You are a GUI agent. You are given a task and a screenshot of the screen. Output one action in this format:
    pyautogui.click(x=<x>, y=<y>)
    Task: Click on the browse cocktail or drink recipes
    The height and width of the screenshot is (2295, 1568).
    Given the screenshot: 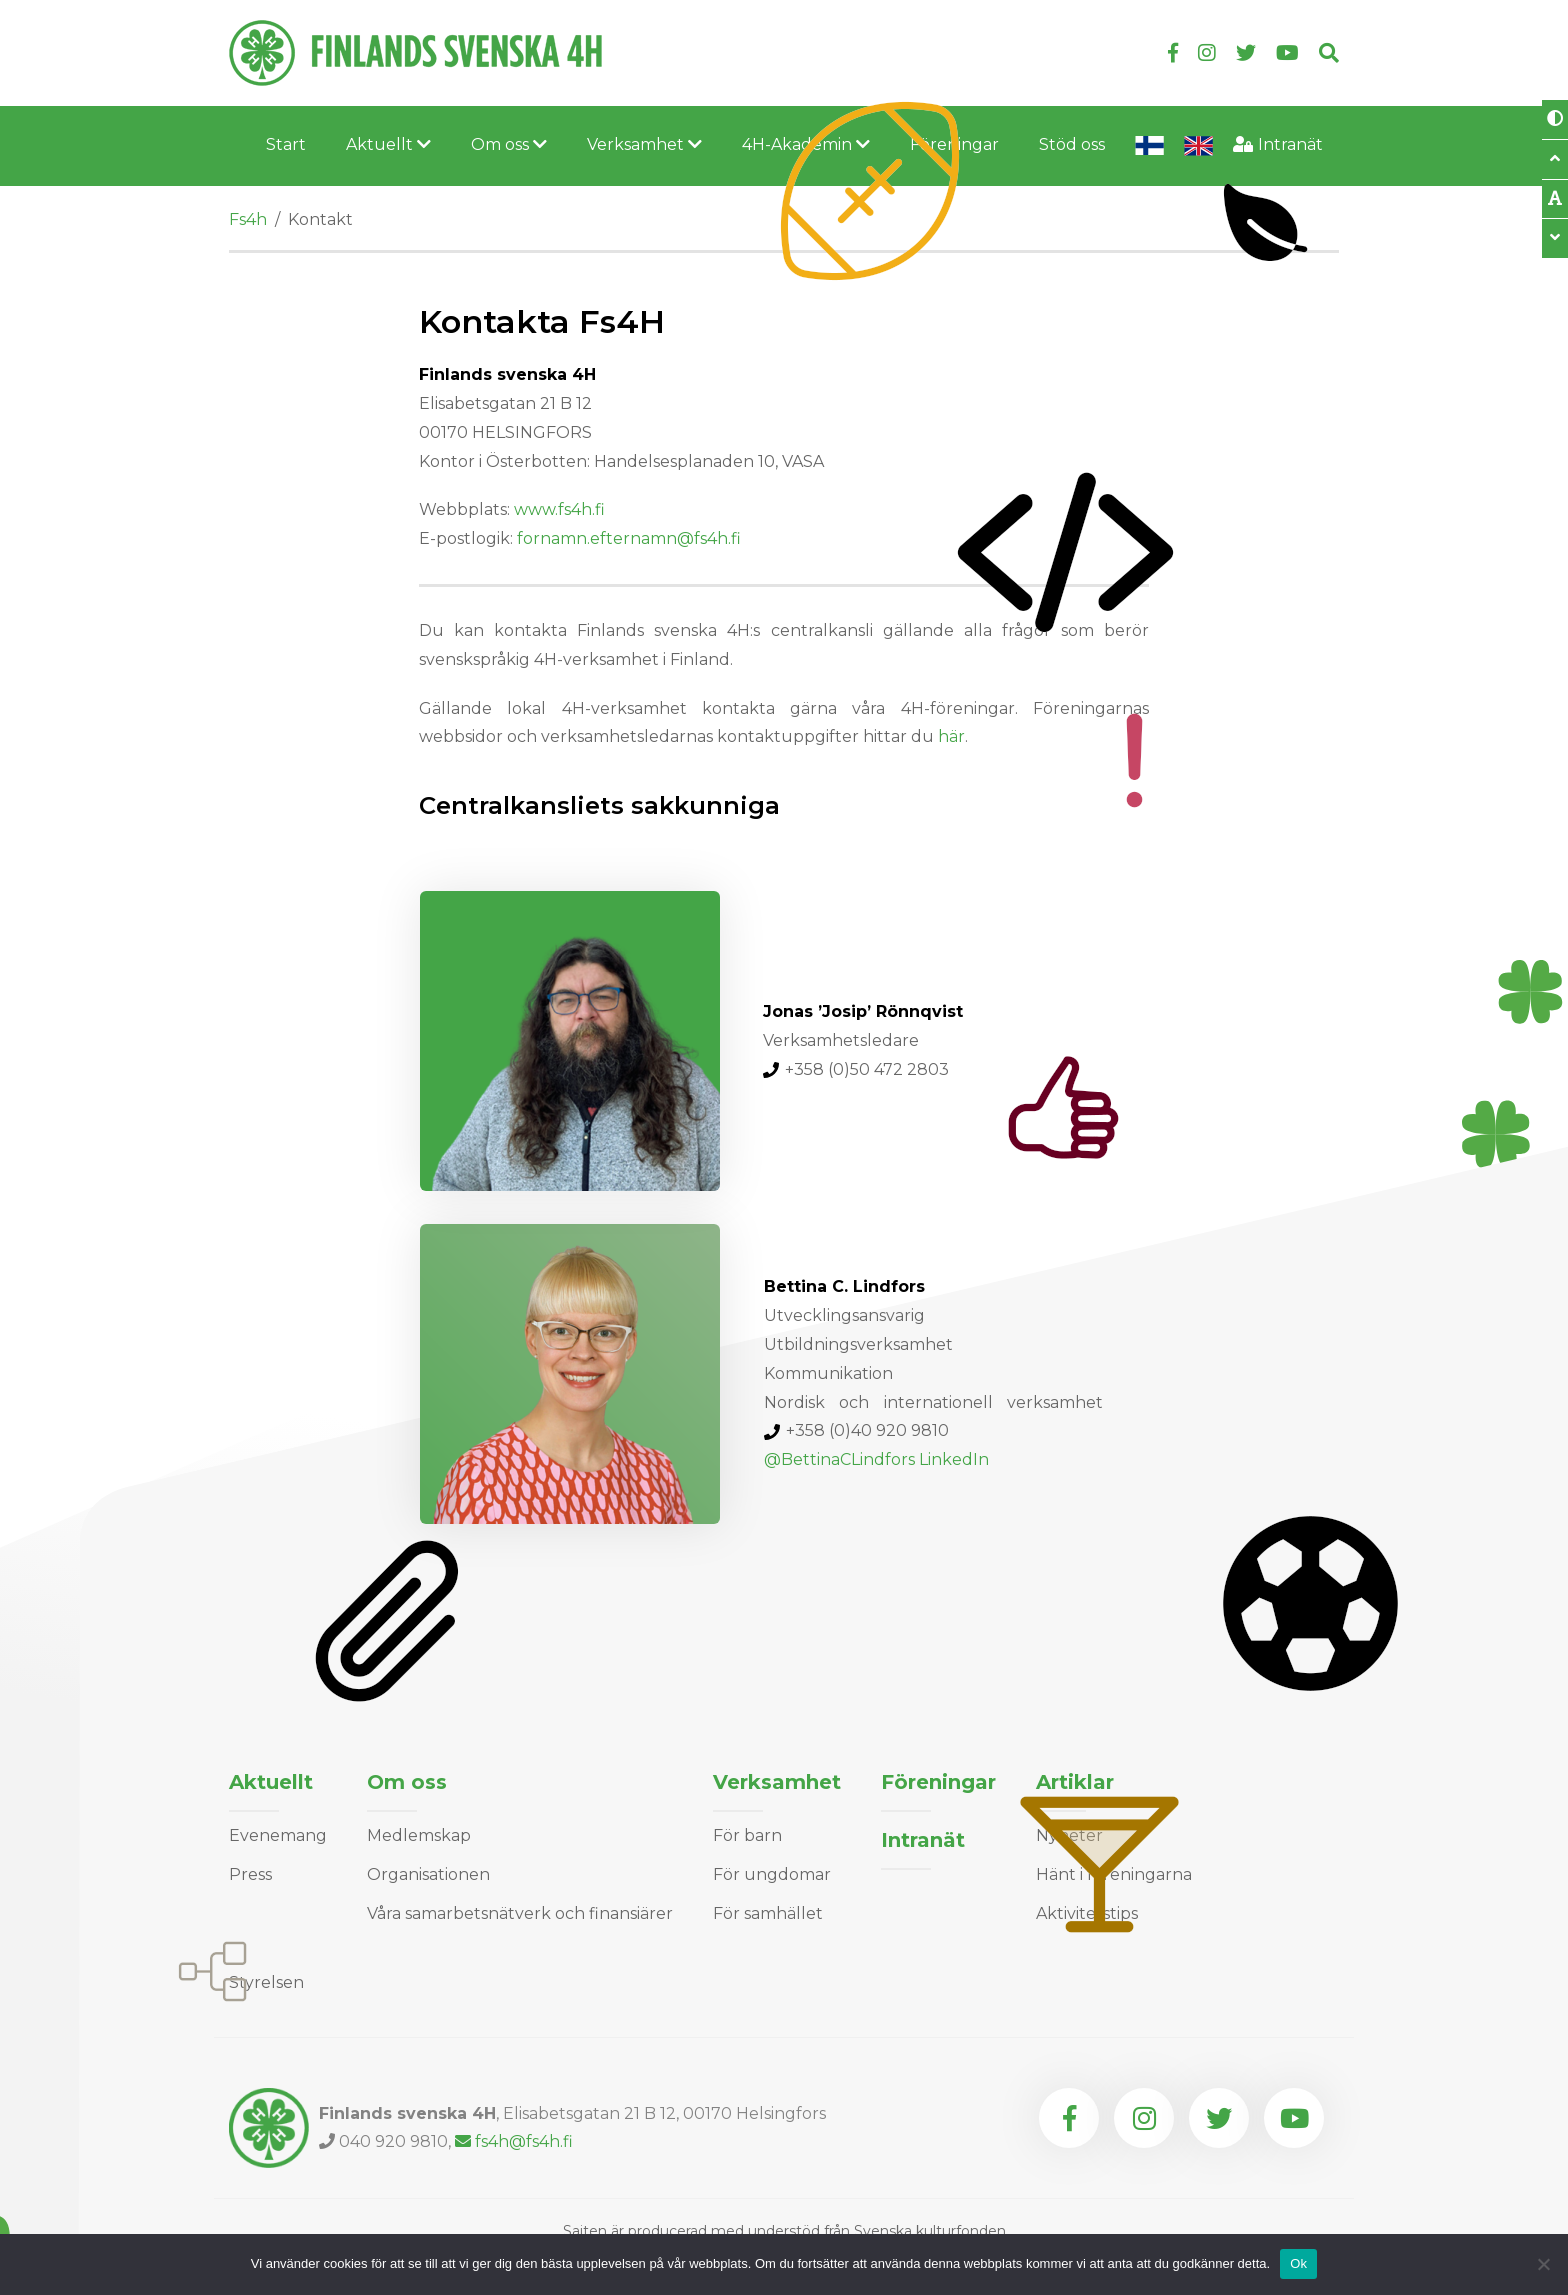 What is the action you would take?
    pyautogui.click(x=1099, y=1864)
    